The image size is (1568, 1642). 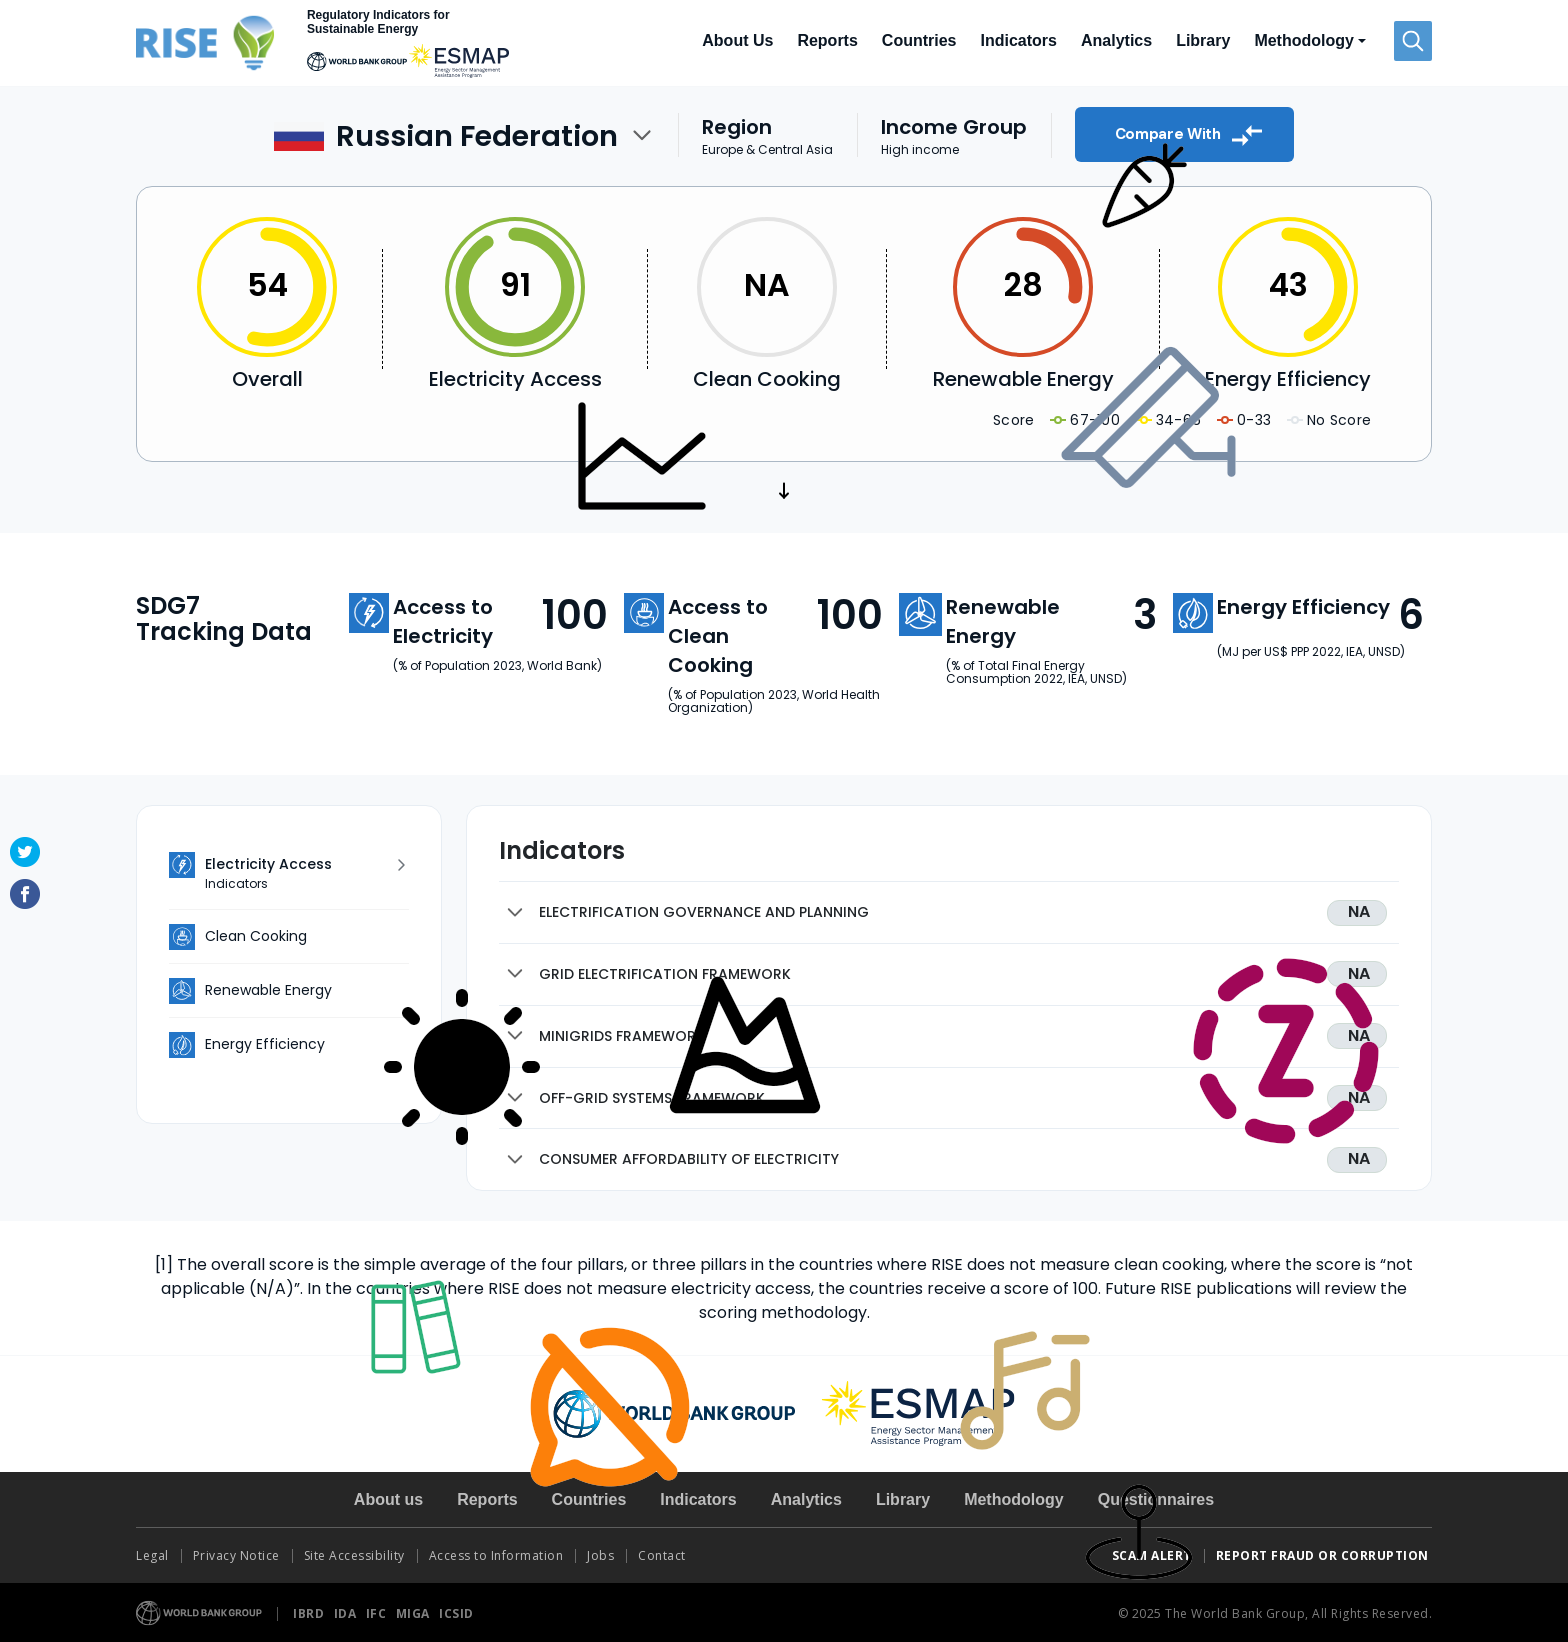 I want to click on access security camera settings, so click(x=1148, y=428).